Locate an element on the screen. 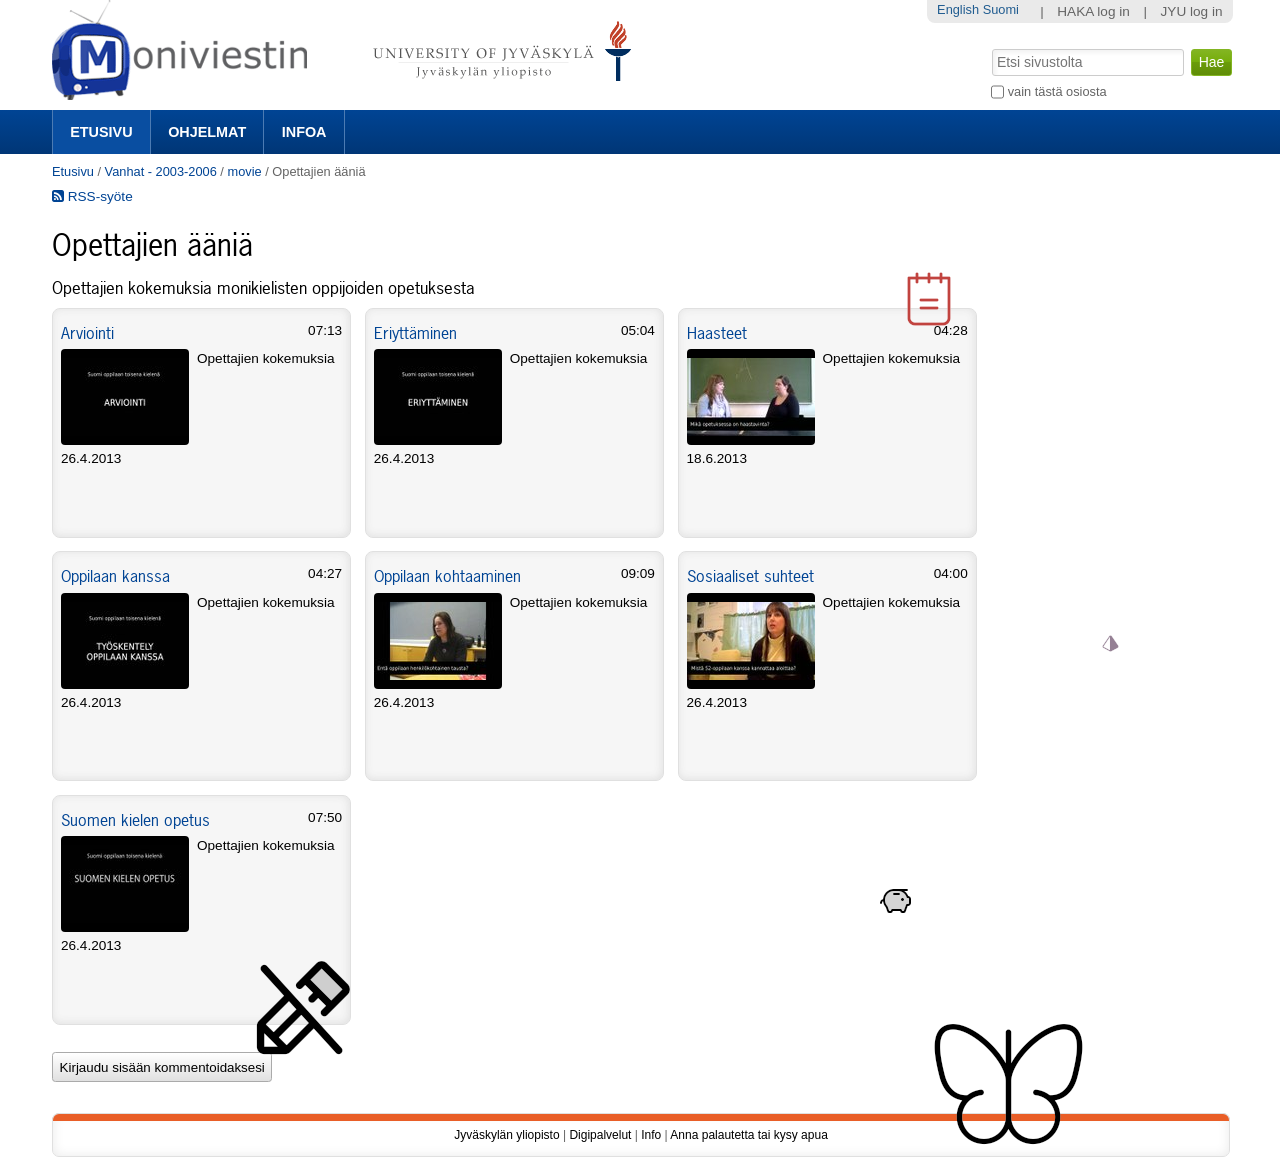 Image resolution: width=1280 pixels, height=1169 pixels. editing is disabled or unavailable is located at coordinates (301, 1009).